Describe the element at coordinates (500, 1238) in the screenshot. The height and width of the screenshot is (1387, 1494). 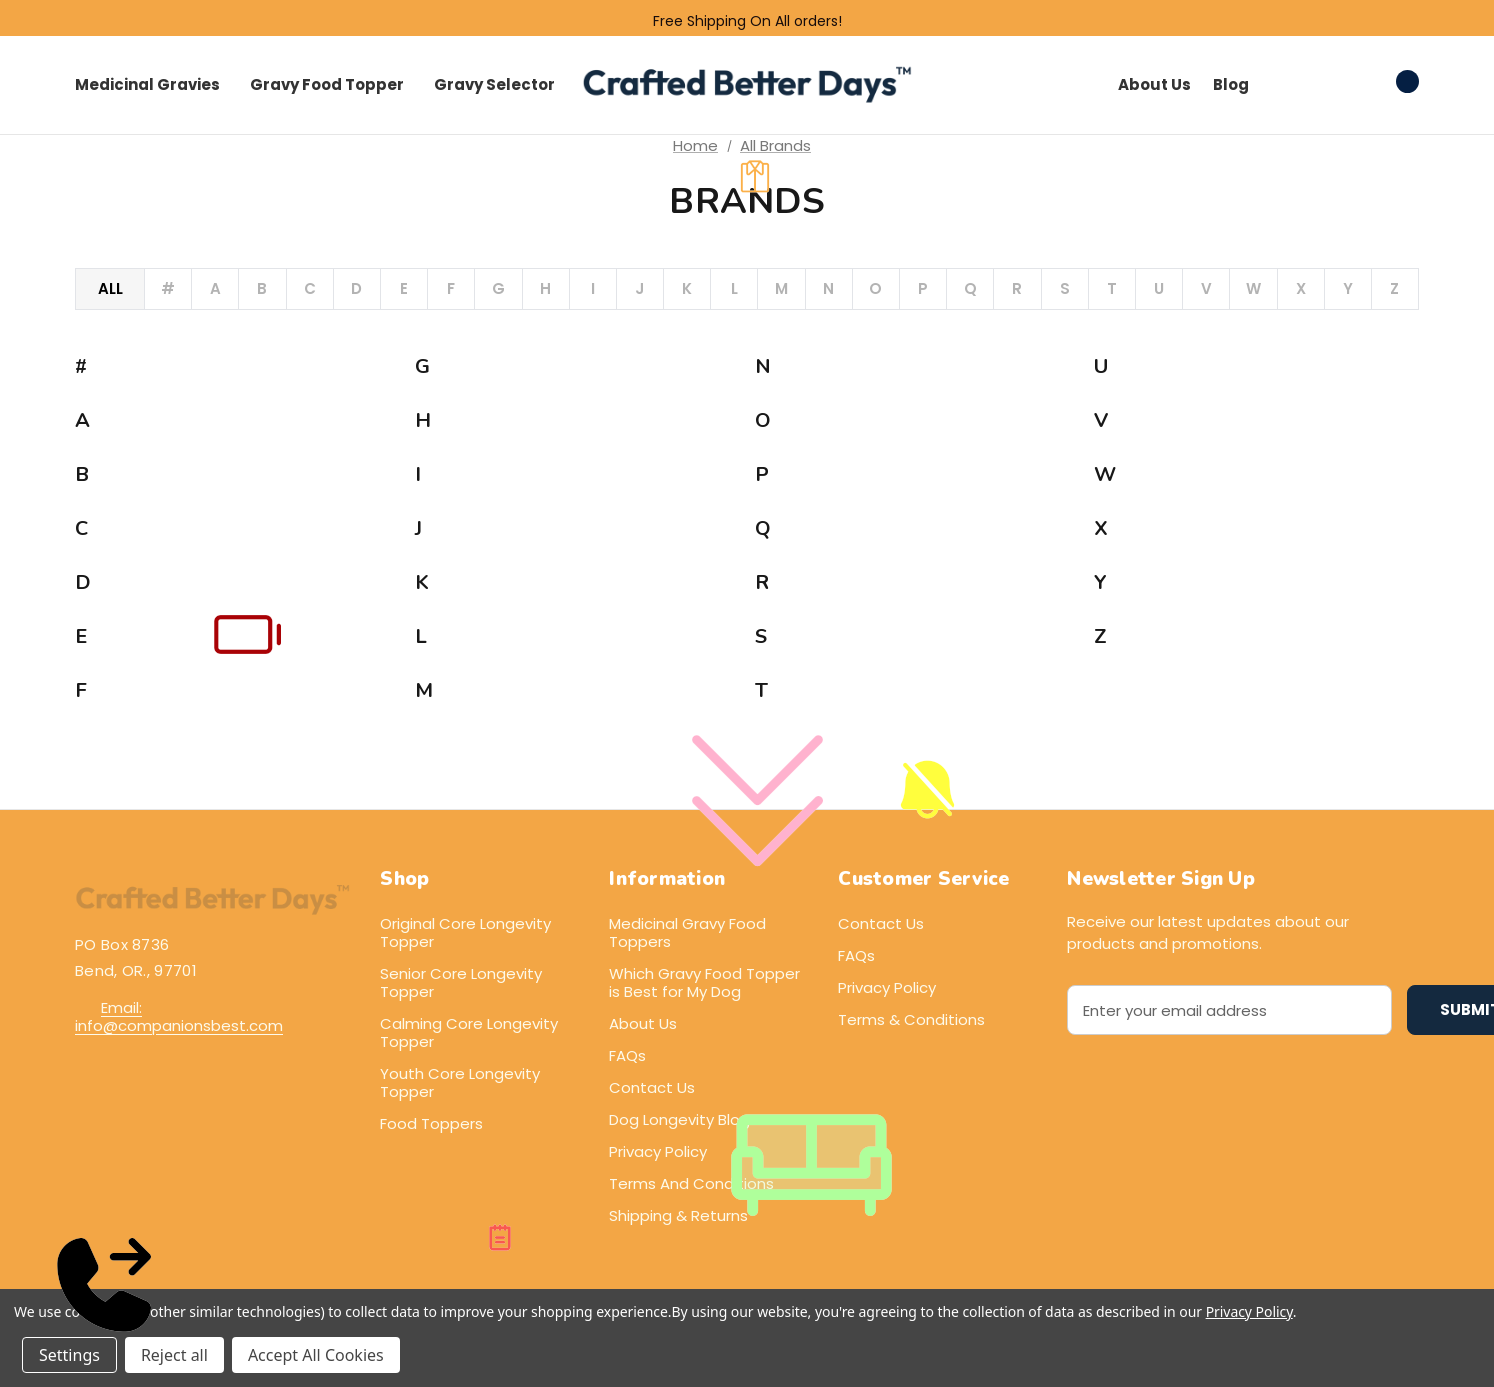
I see `open notepad or notes app` at that location.